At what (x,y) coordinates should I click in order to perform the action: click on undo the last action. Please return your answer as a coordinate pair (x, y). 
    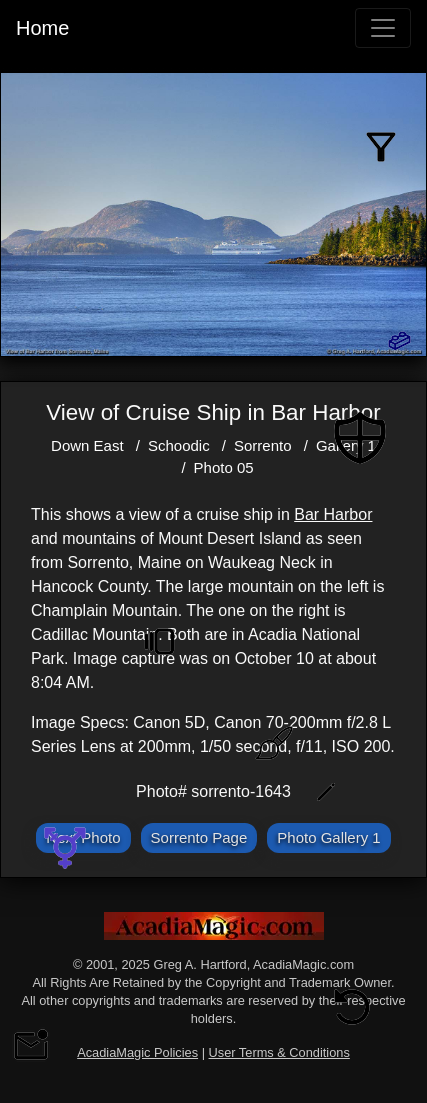
    Looking at the image, I should click on (352, 1007).